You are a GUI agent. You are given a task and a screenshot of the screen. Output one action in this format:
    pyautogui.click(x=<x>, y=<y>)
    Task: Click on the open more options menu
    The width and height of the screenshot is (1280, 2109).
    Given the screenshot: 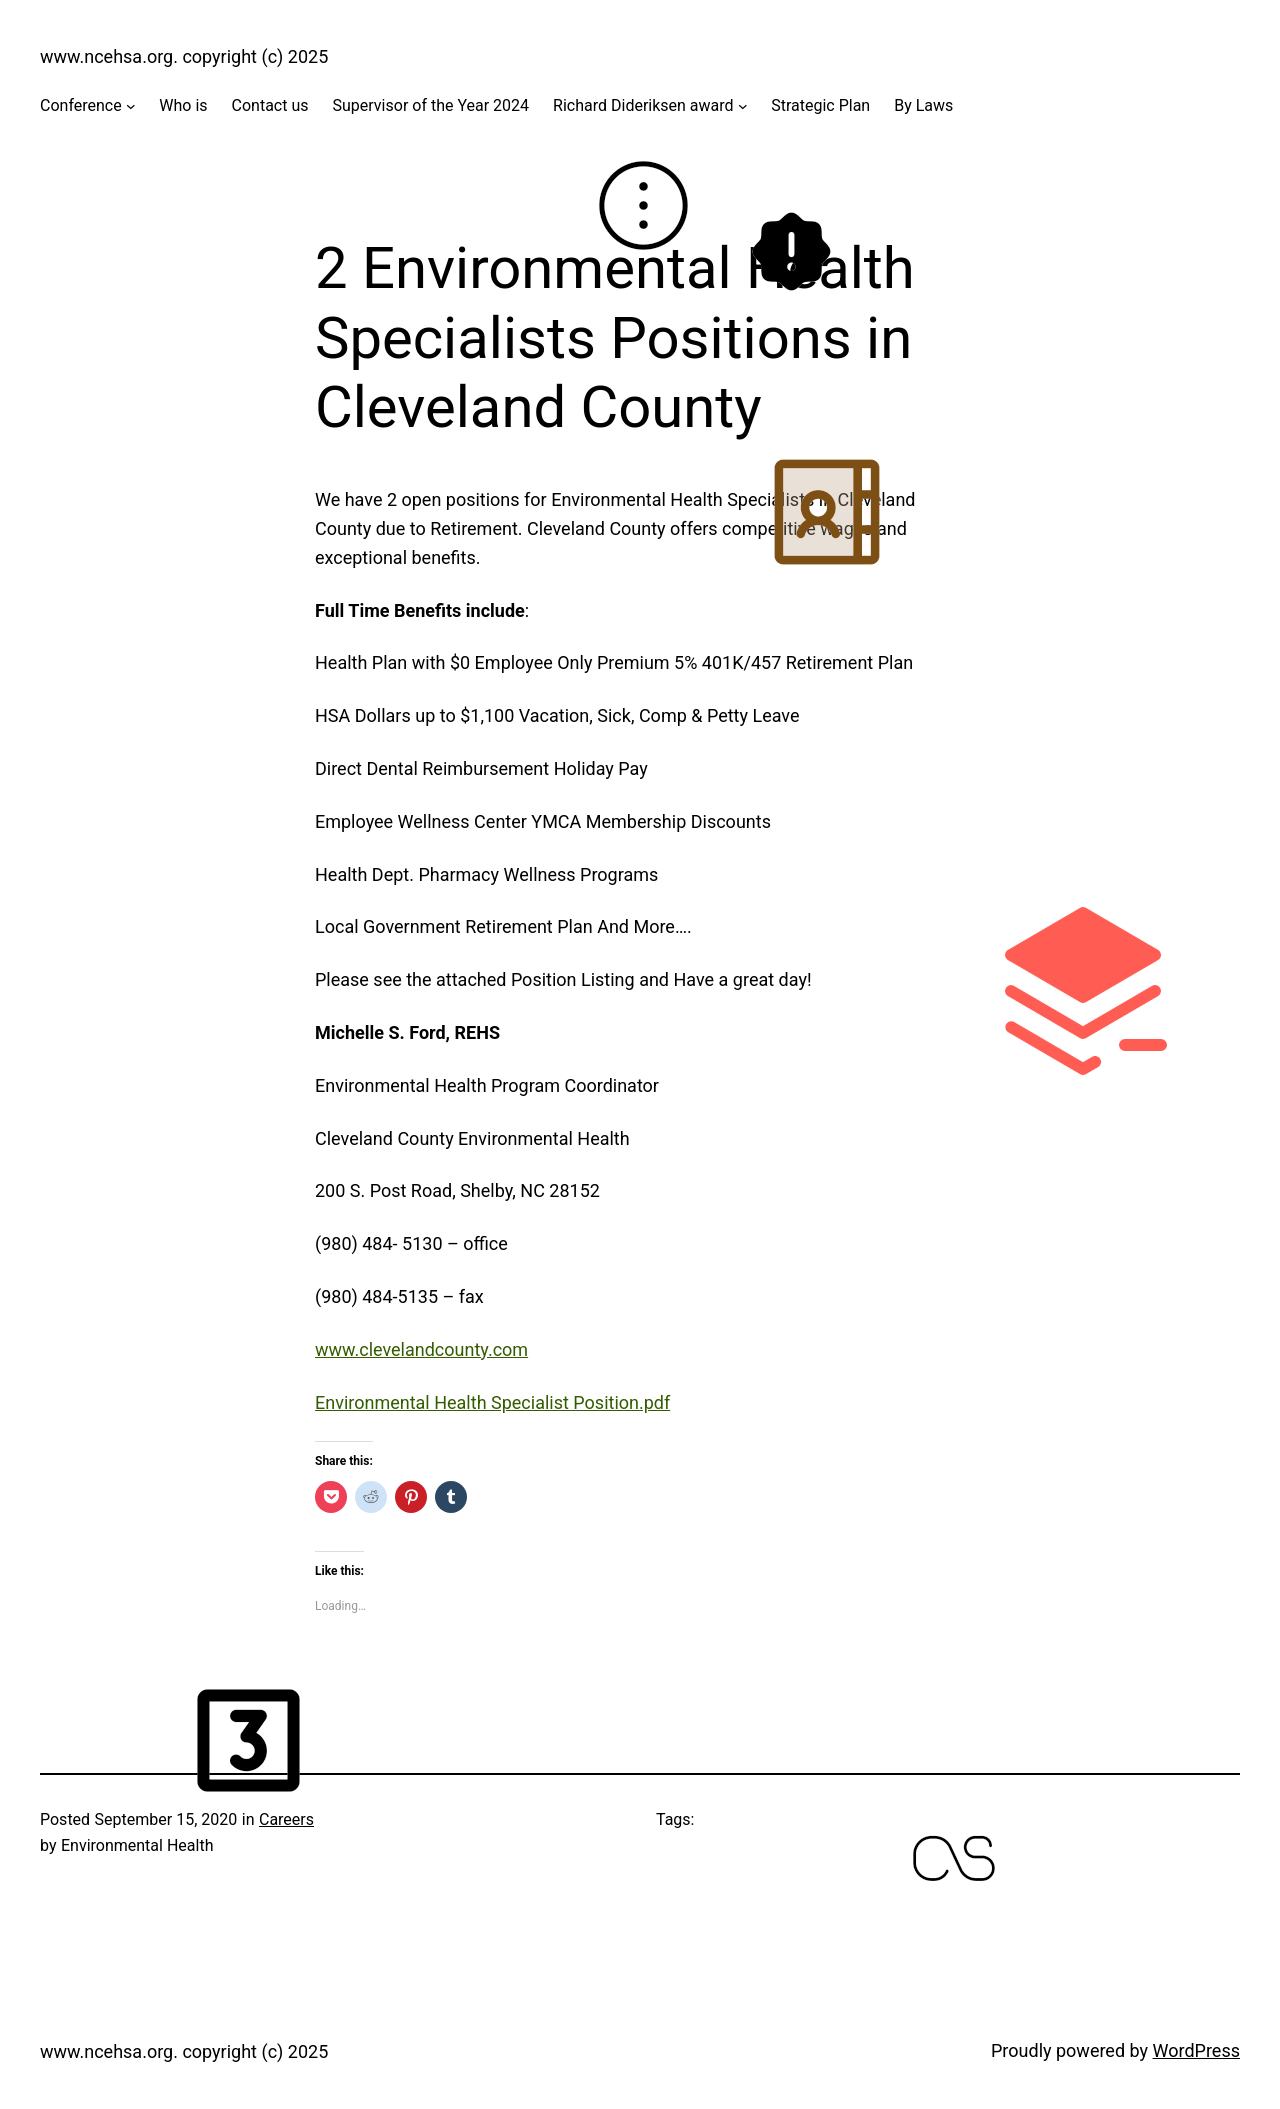 What is the action you would take?
    pyautogui.click(x=643, y=205)
    